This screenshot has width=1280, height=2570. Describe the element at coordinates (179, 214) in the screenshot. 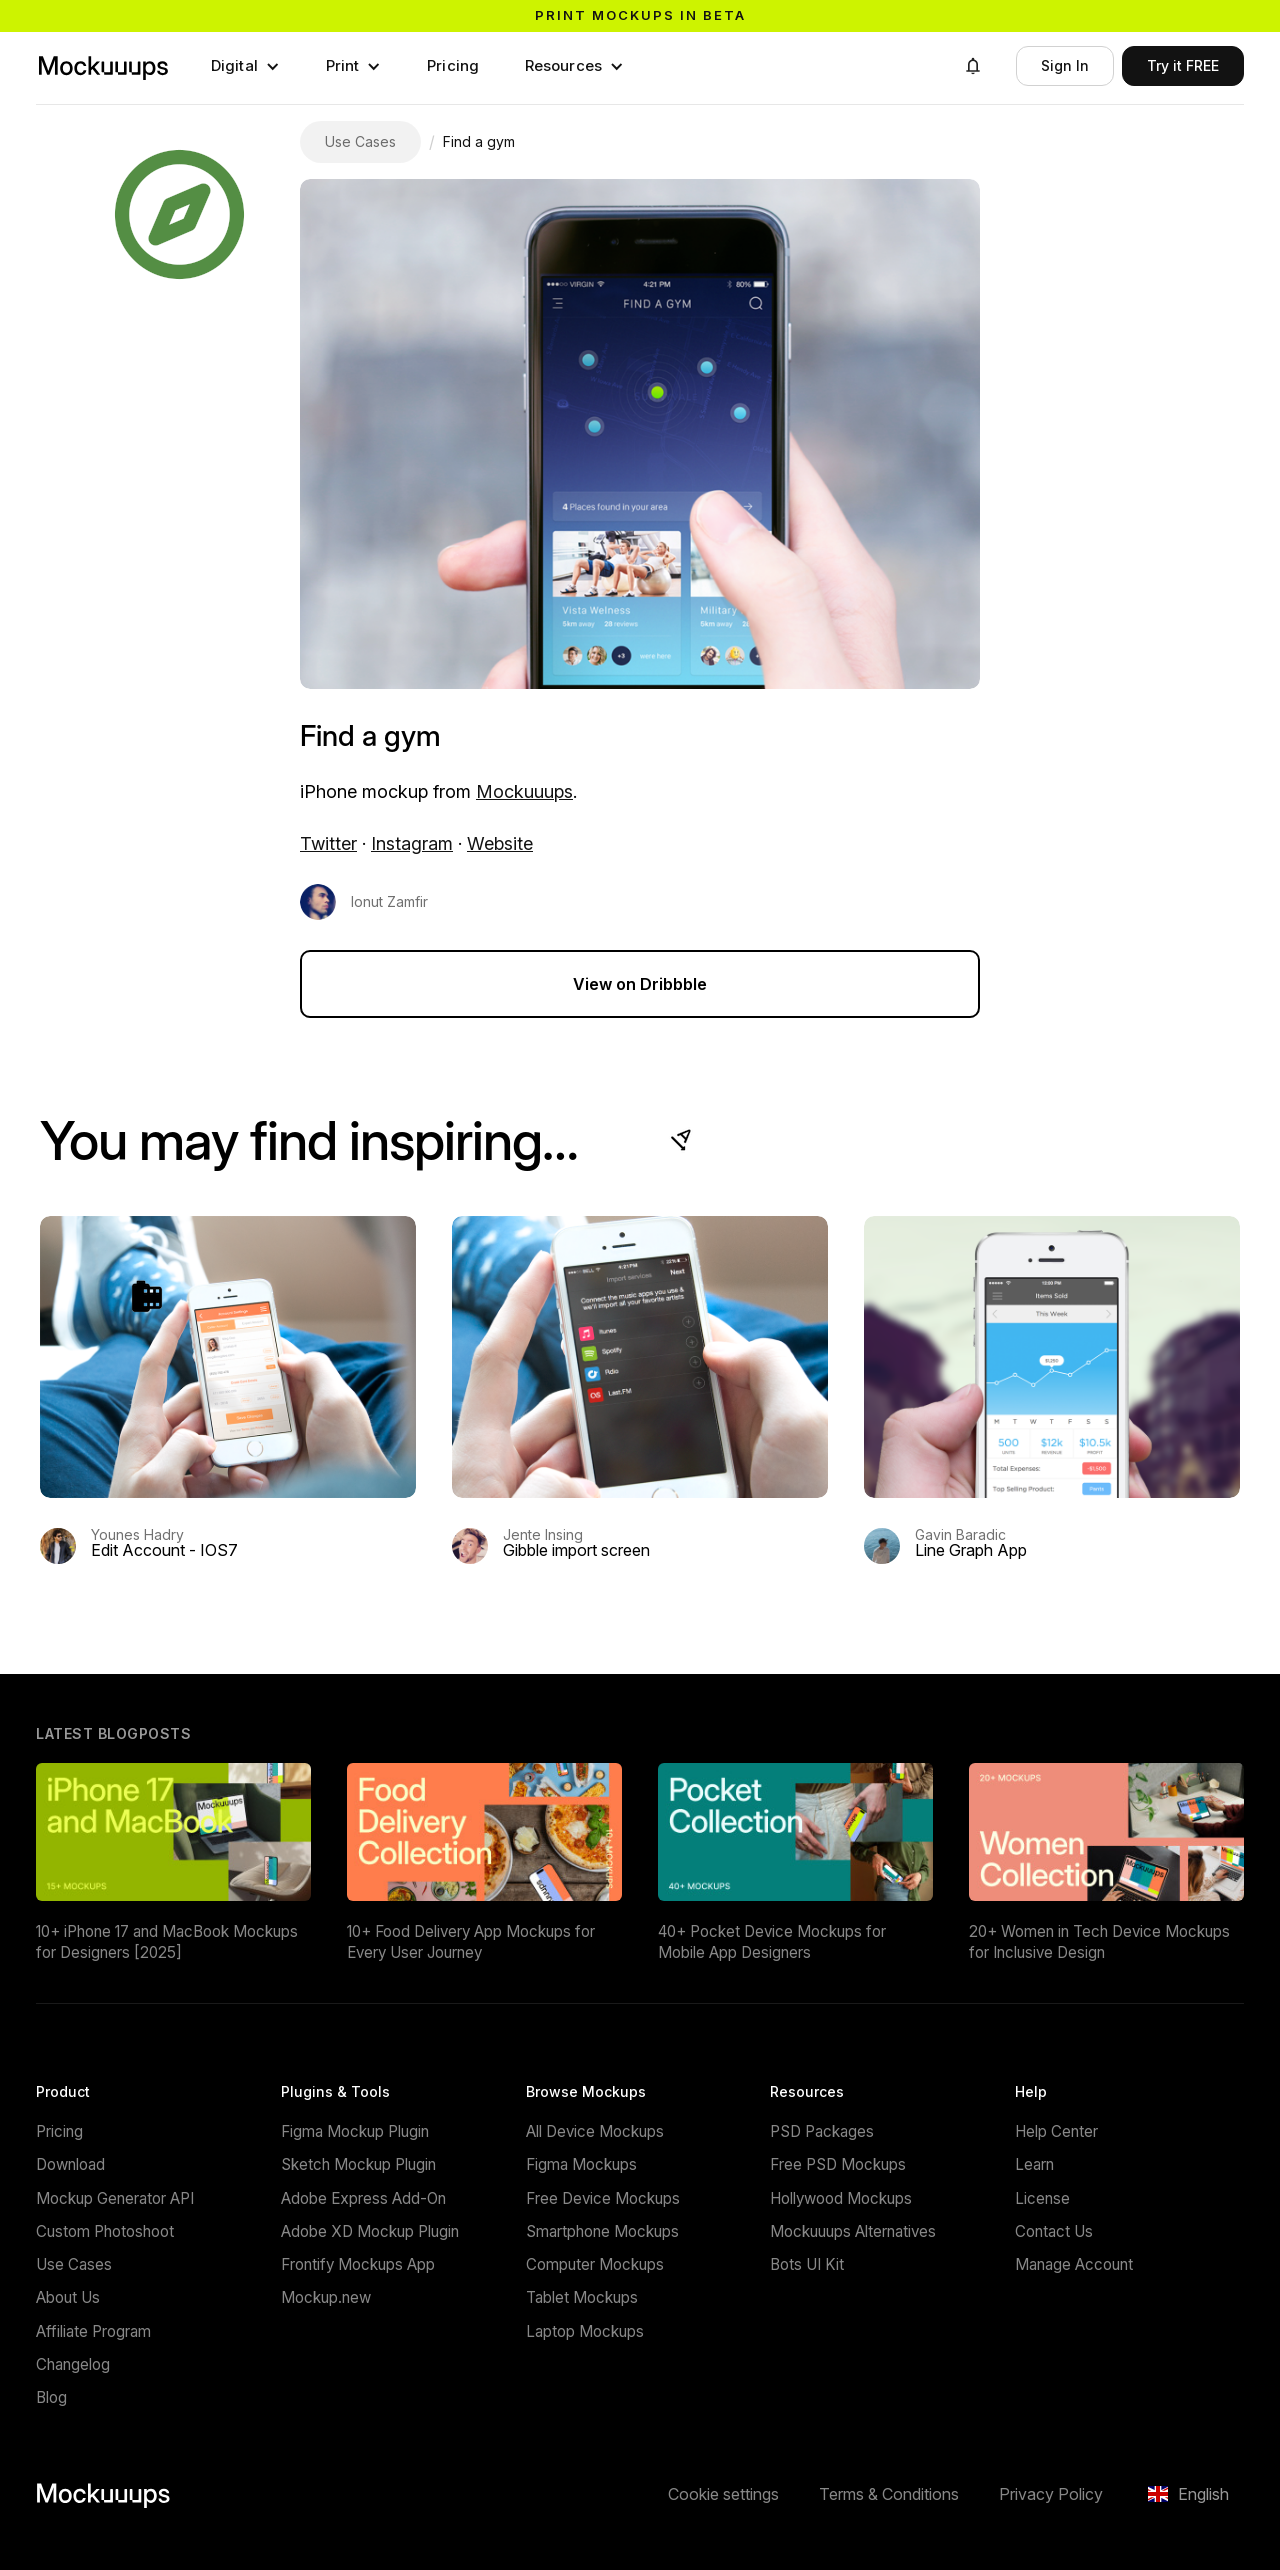

I see `open navigation or directions` at that location.